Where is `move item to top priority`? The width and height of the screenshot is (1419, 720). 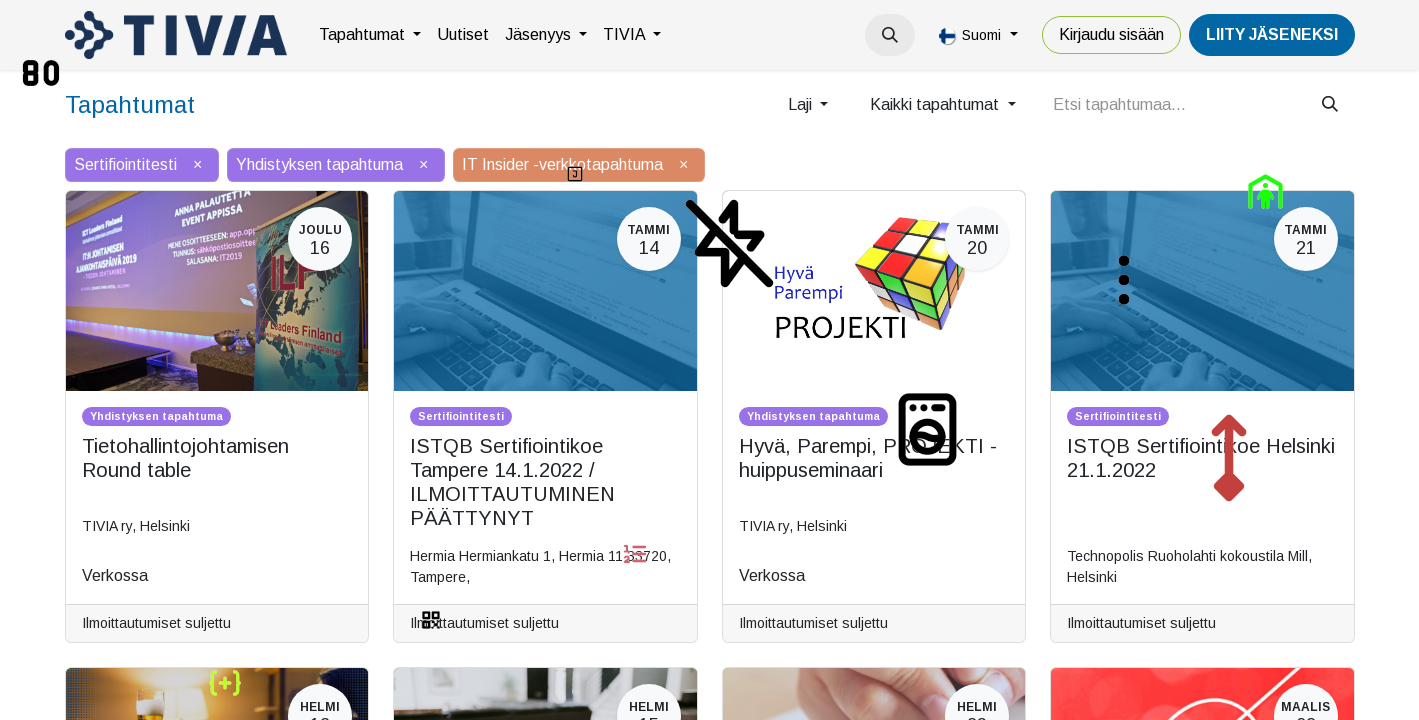 move item to top priority is located at coordinates (1229, 458).